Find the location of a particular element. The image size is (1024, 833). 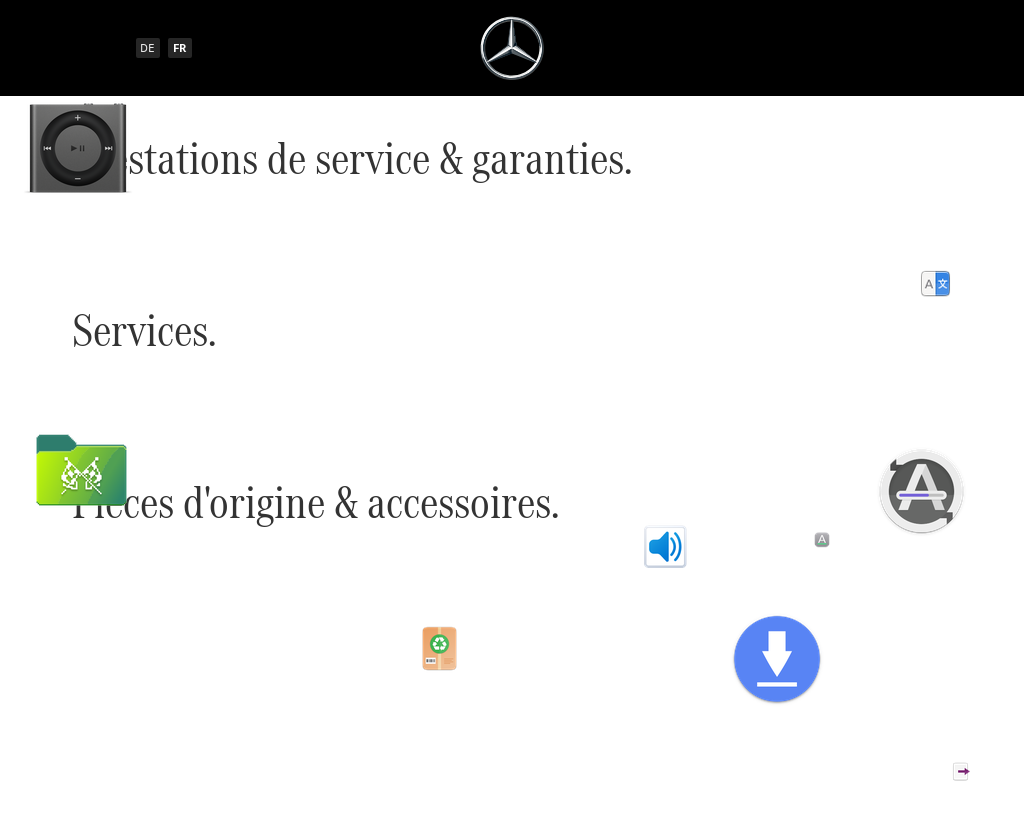

open game jolt downloads folder is located at coordinates (81, 472).